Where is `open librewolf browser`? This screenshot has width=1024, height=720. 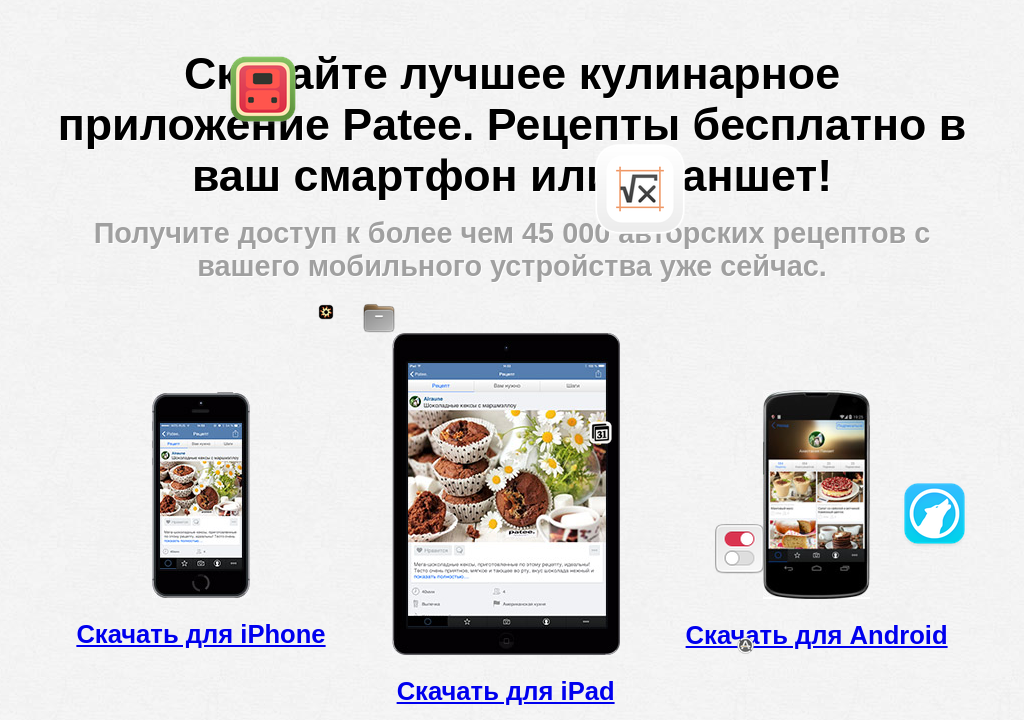 open librewolf browser is located at coordinates (934, 513).